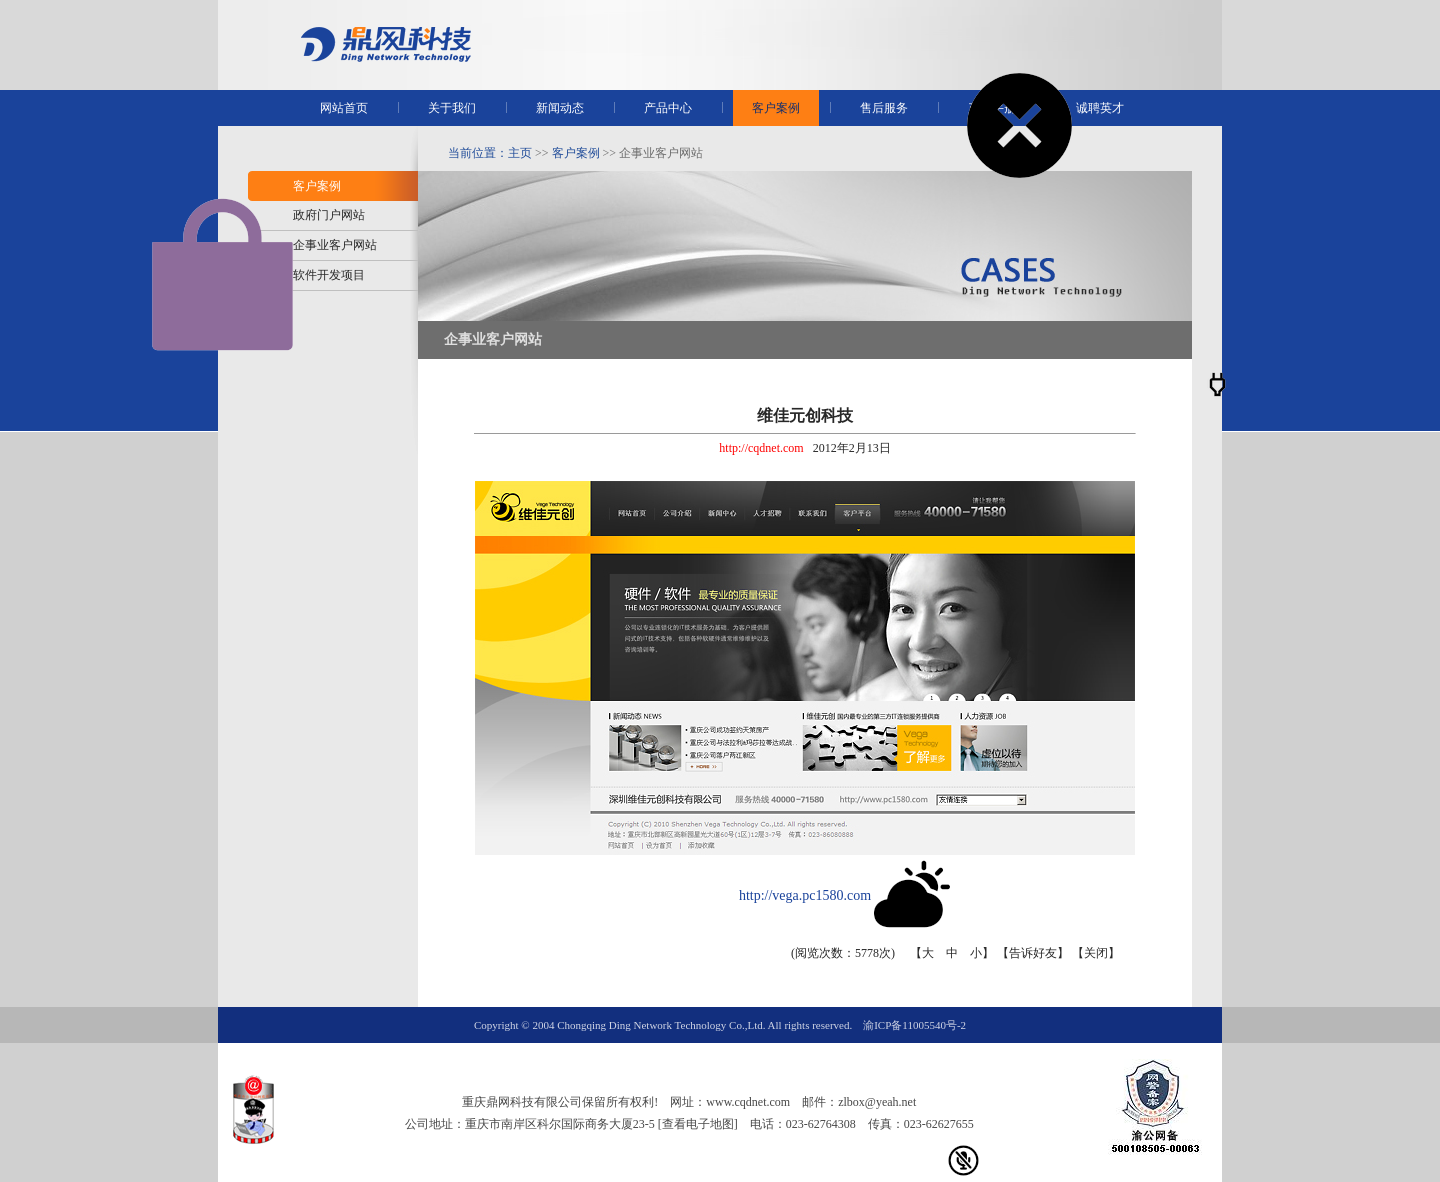 This screenshot has height=1182, width=1440. I want to click on indicates partly cloudy weather conditions, so click(912, 894).